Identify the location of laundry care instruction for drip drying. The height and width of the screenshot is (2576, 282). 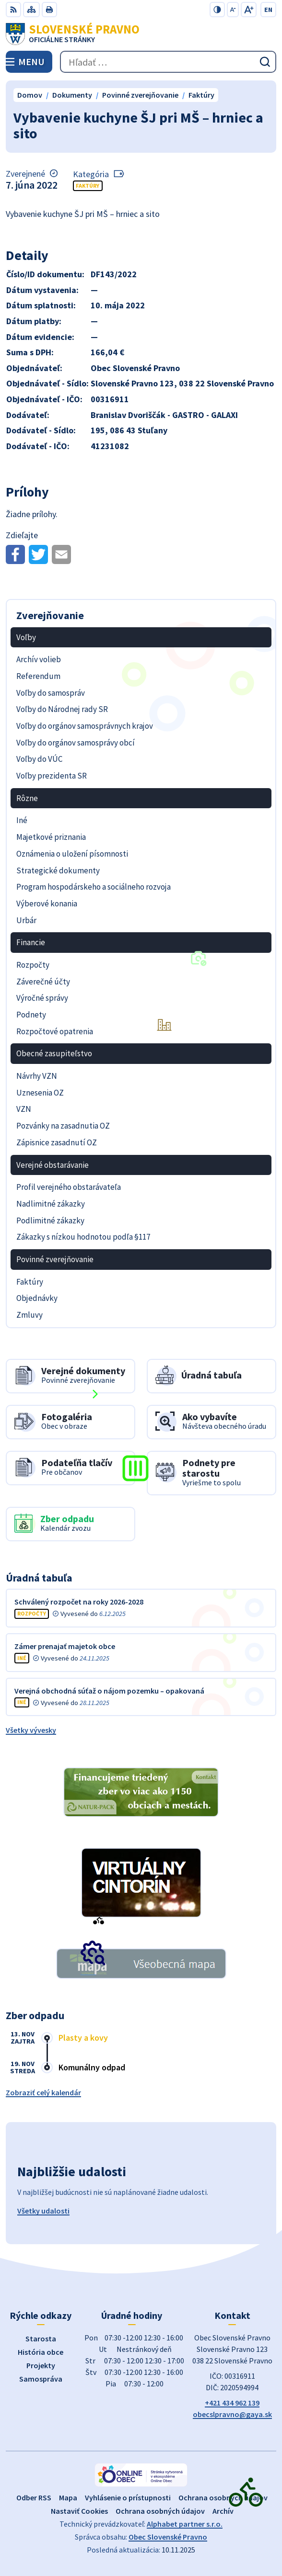
(135, 1468).